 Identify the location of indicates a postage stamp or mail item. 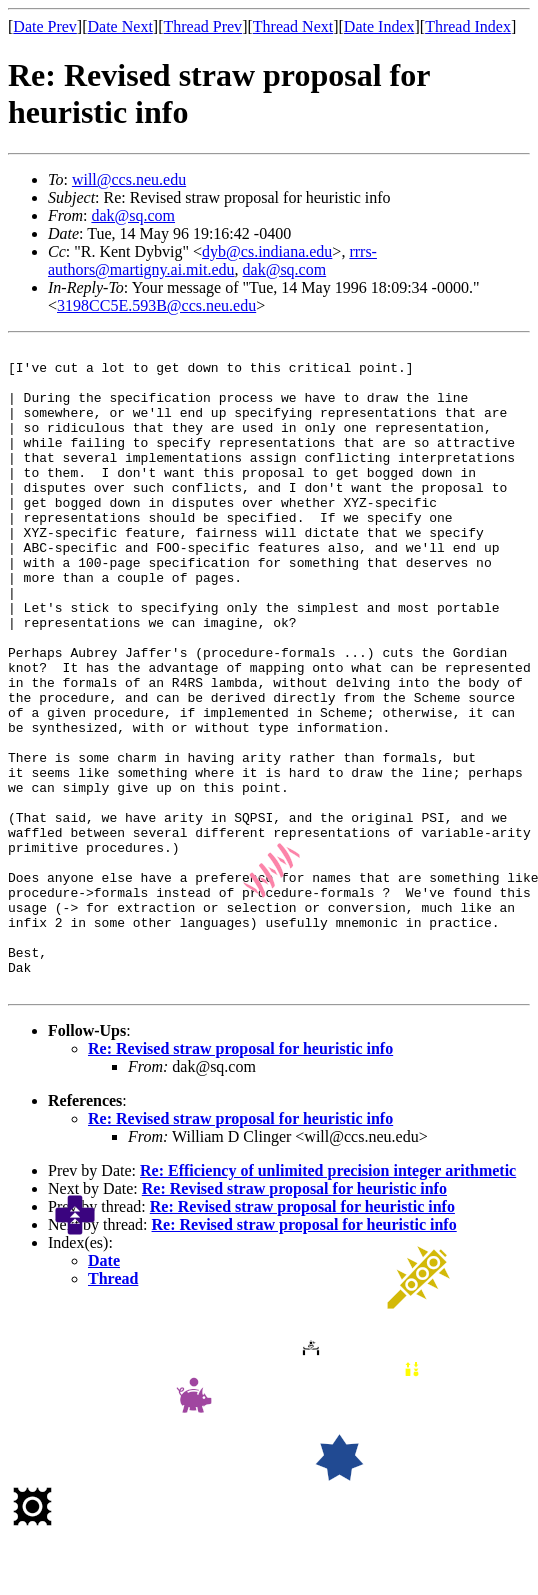
(32, 1506).